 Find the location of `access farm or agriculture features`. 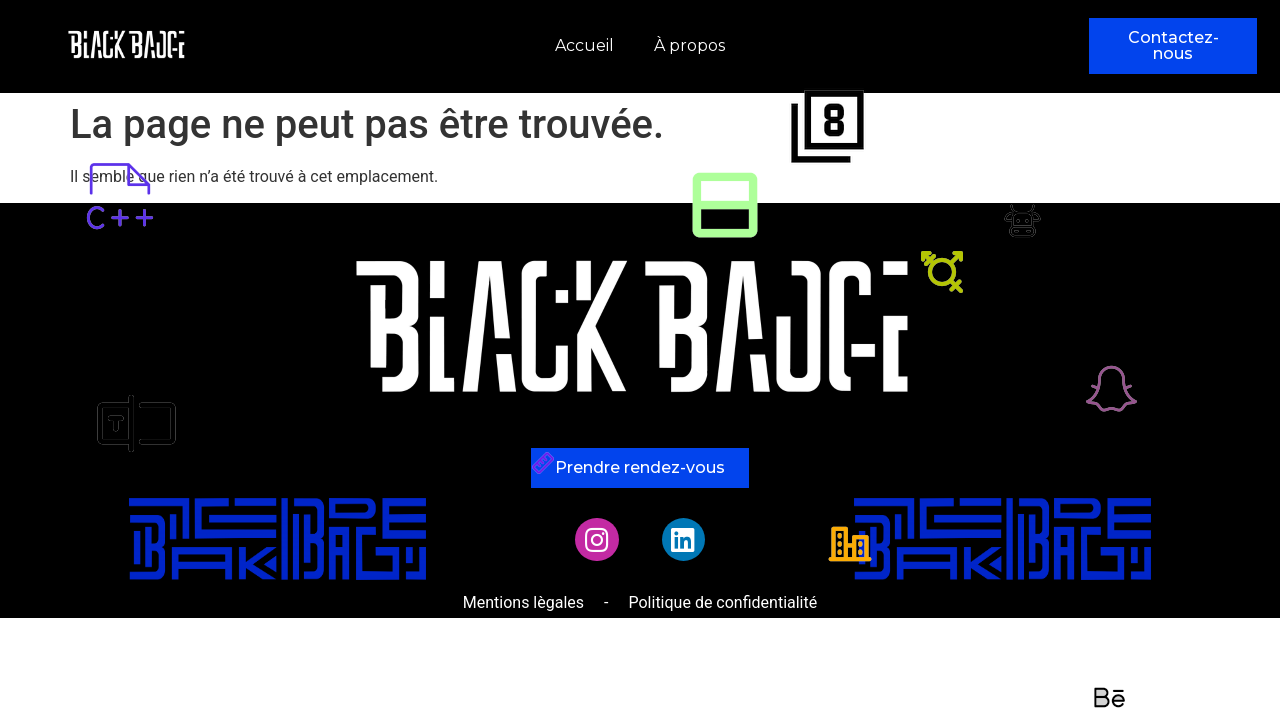

access farm or agriculture features is located at coordinates (1022, 221).